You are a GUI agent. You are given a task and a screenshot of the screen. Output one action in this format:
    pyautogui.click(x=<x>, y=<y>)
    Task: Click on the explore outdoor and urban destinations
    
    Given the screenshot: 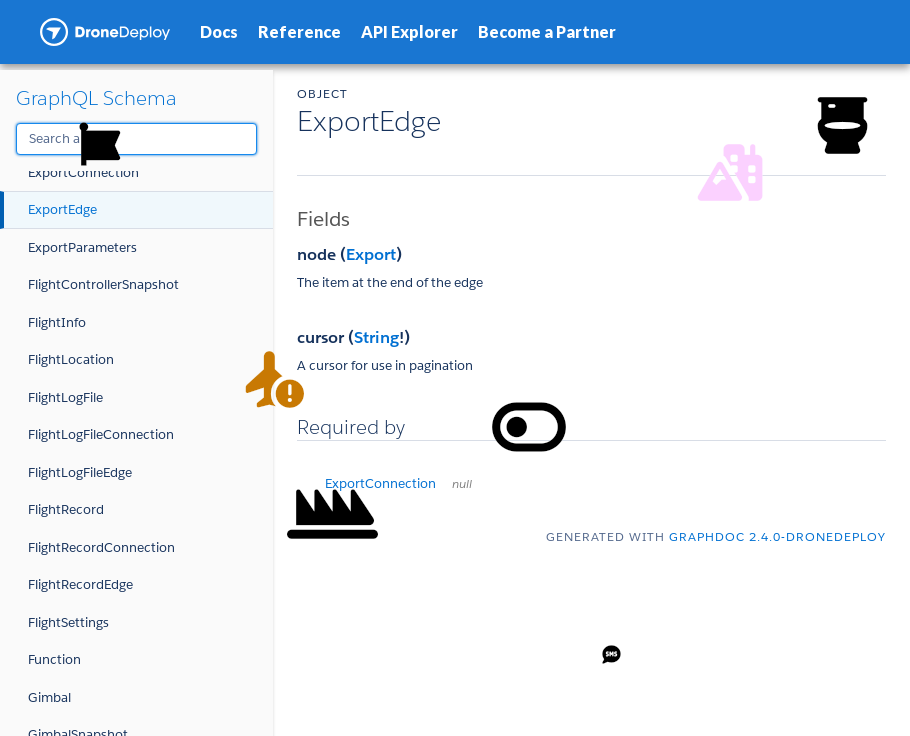 What is the action you would take?
    pyautogui.click(x=730, y=172)
    